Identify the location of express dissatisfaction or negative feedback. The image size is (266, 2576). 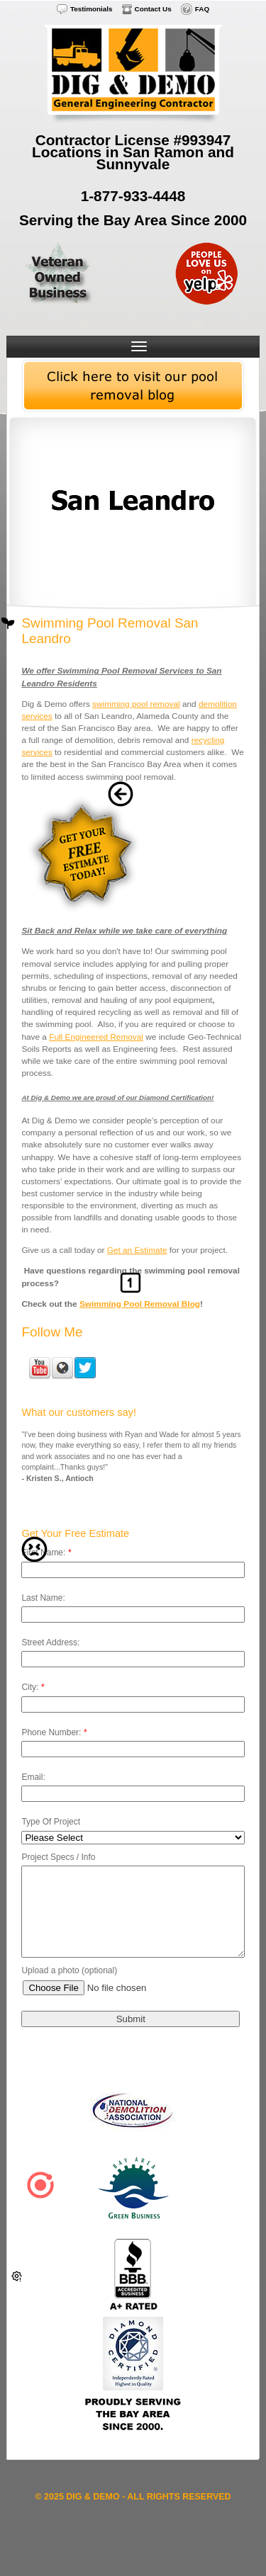
(34, 1549).